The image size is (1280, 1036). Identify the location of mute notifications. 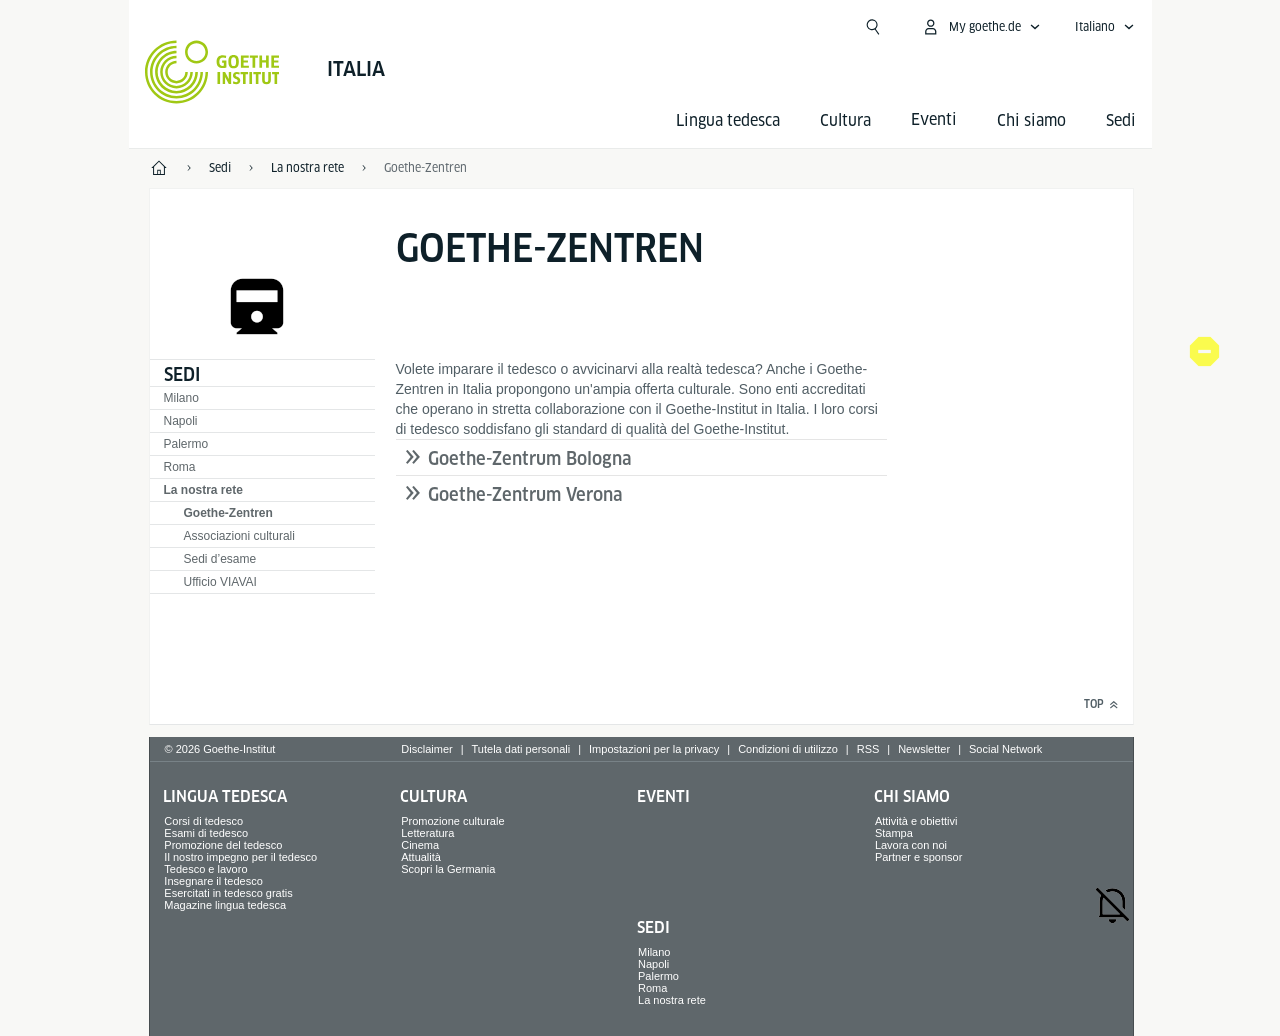
(1112, 904).